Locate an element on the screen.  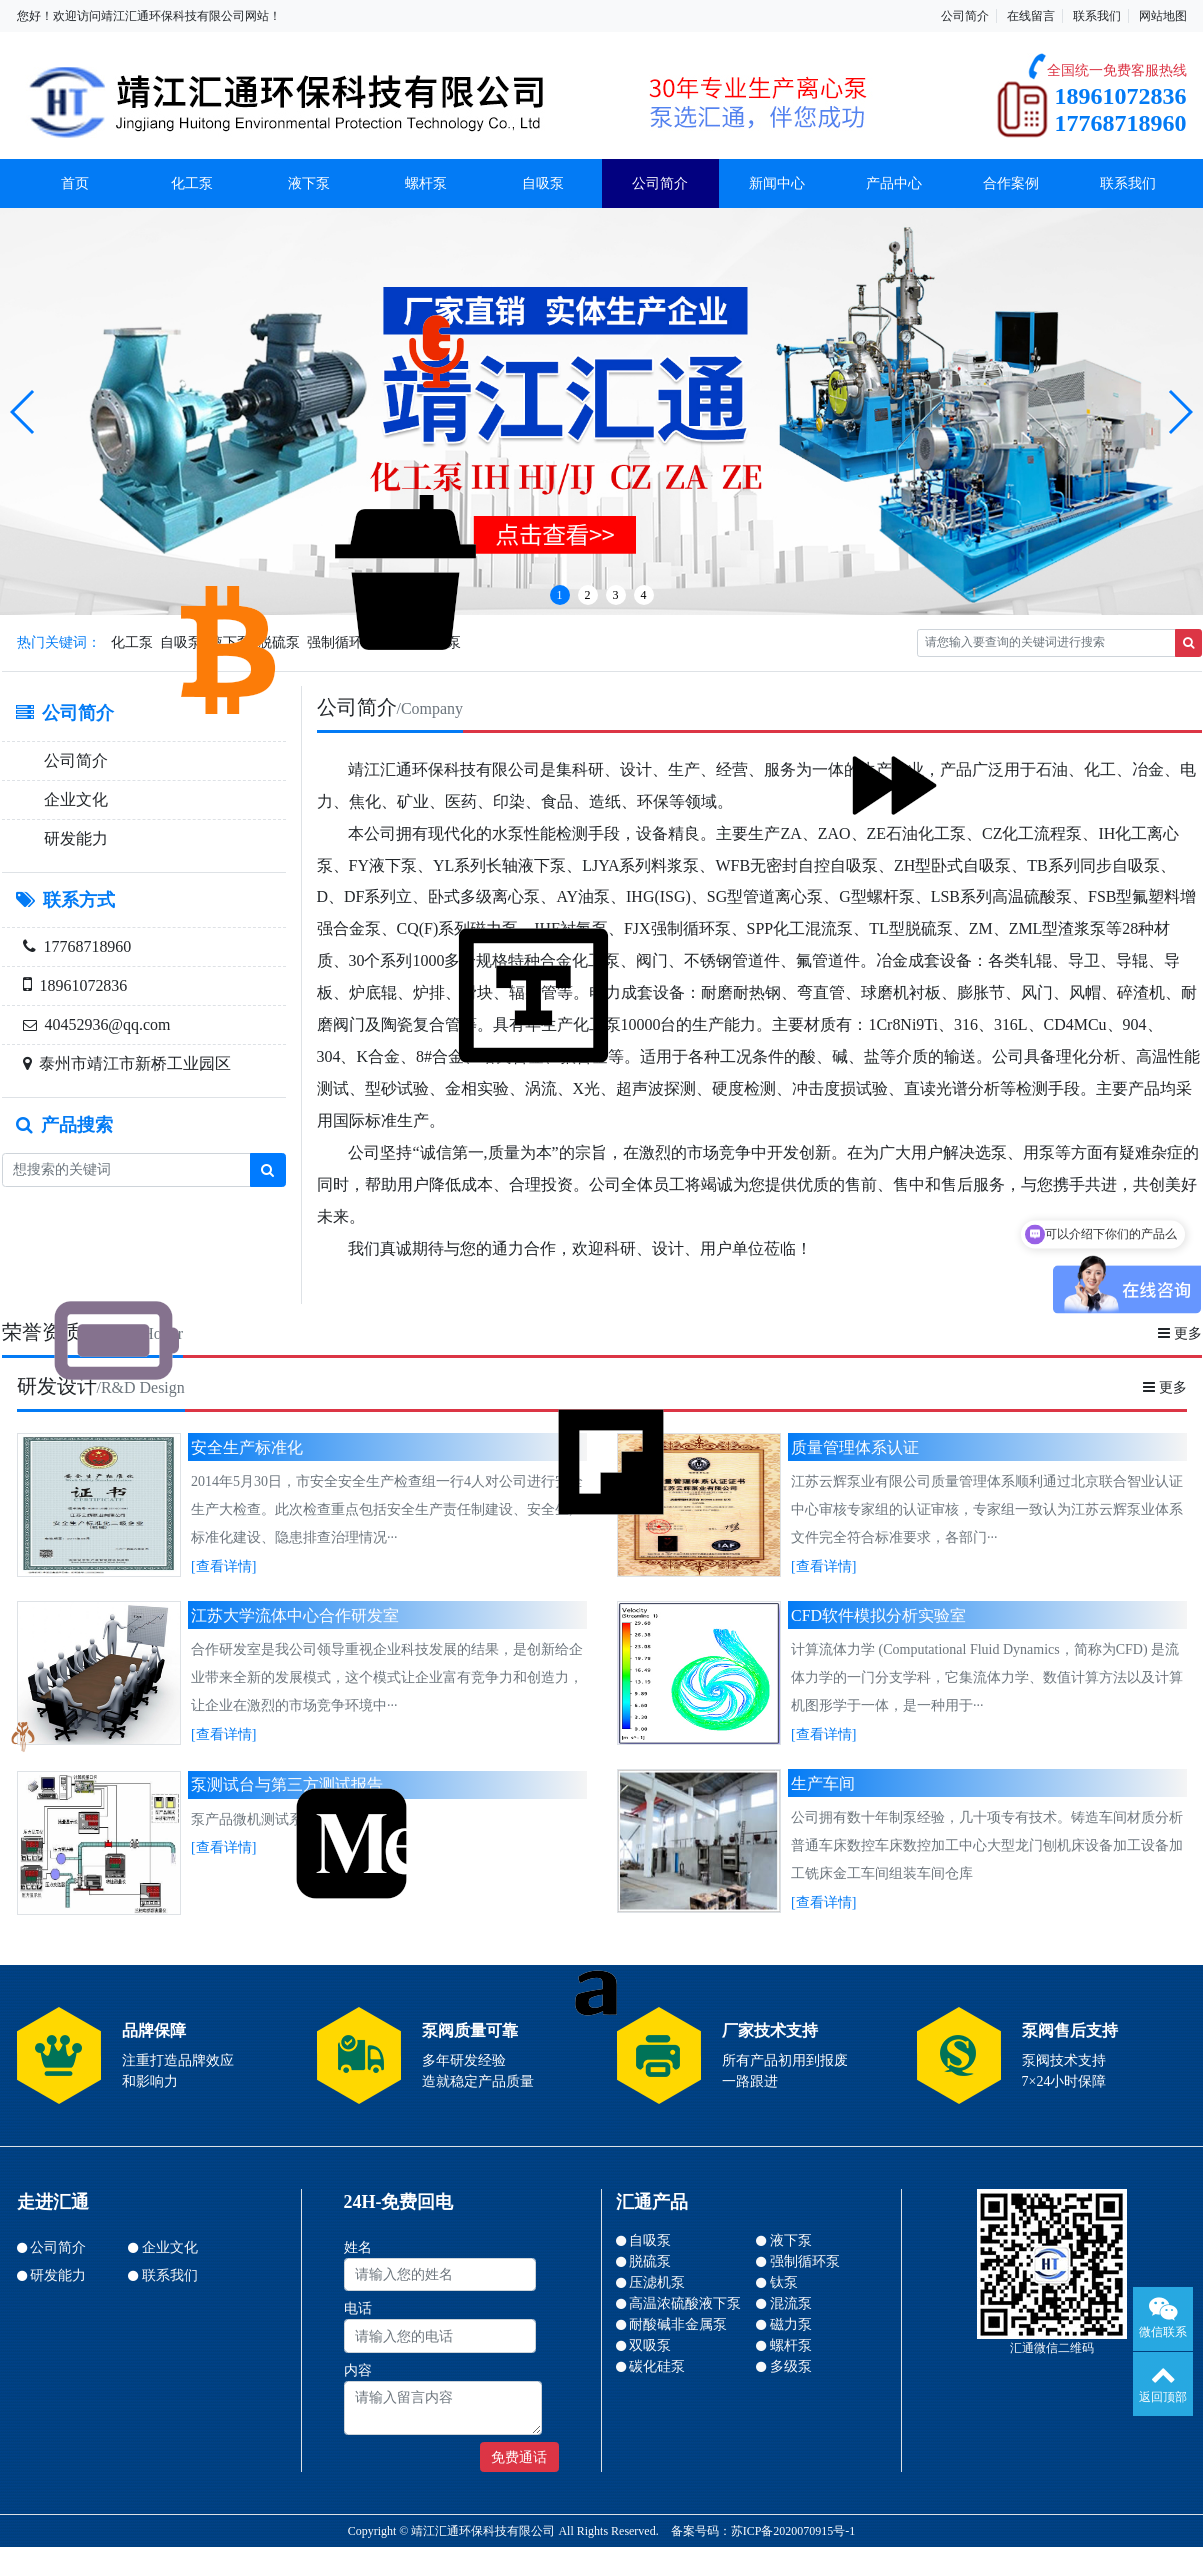
insert a text snippet or template is located at coordinates (533, 995).